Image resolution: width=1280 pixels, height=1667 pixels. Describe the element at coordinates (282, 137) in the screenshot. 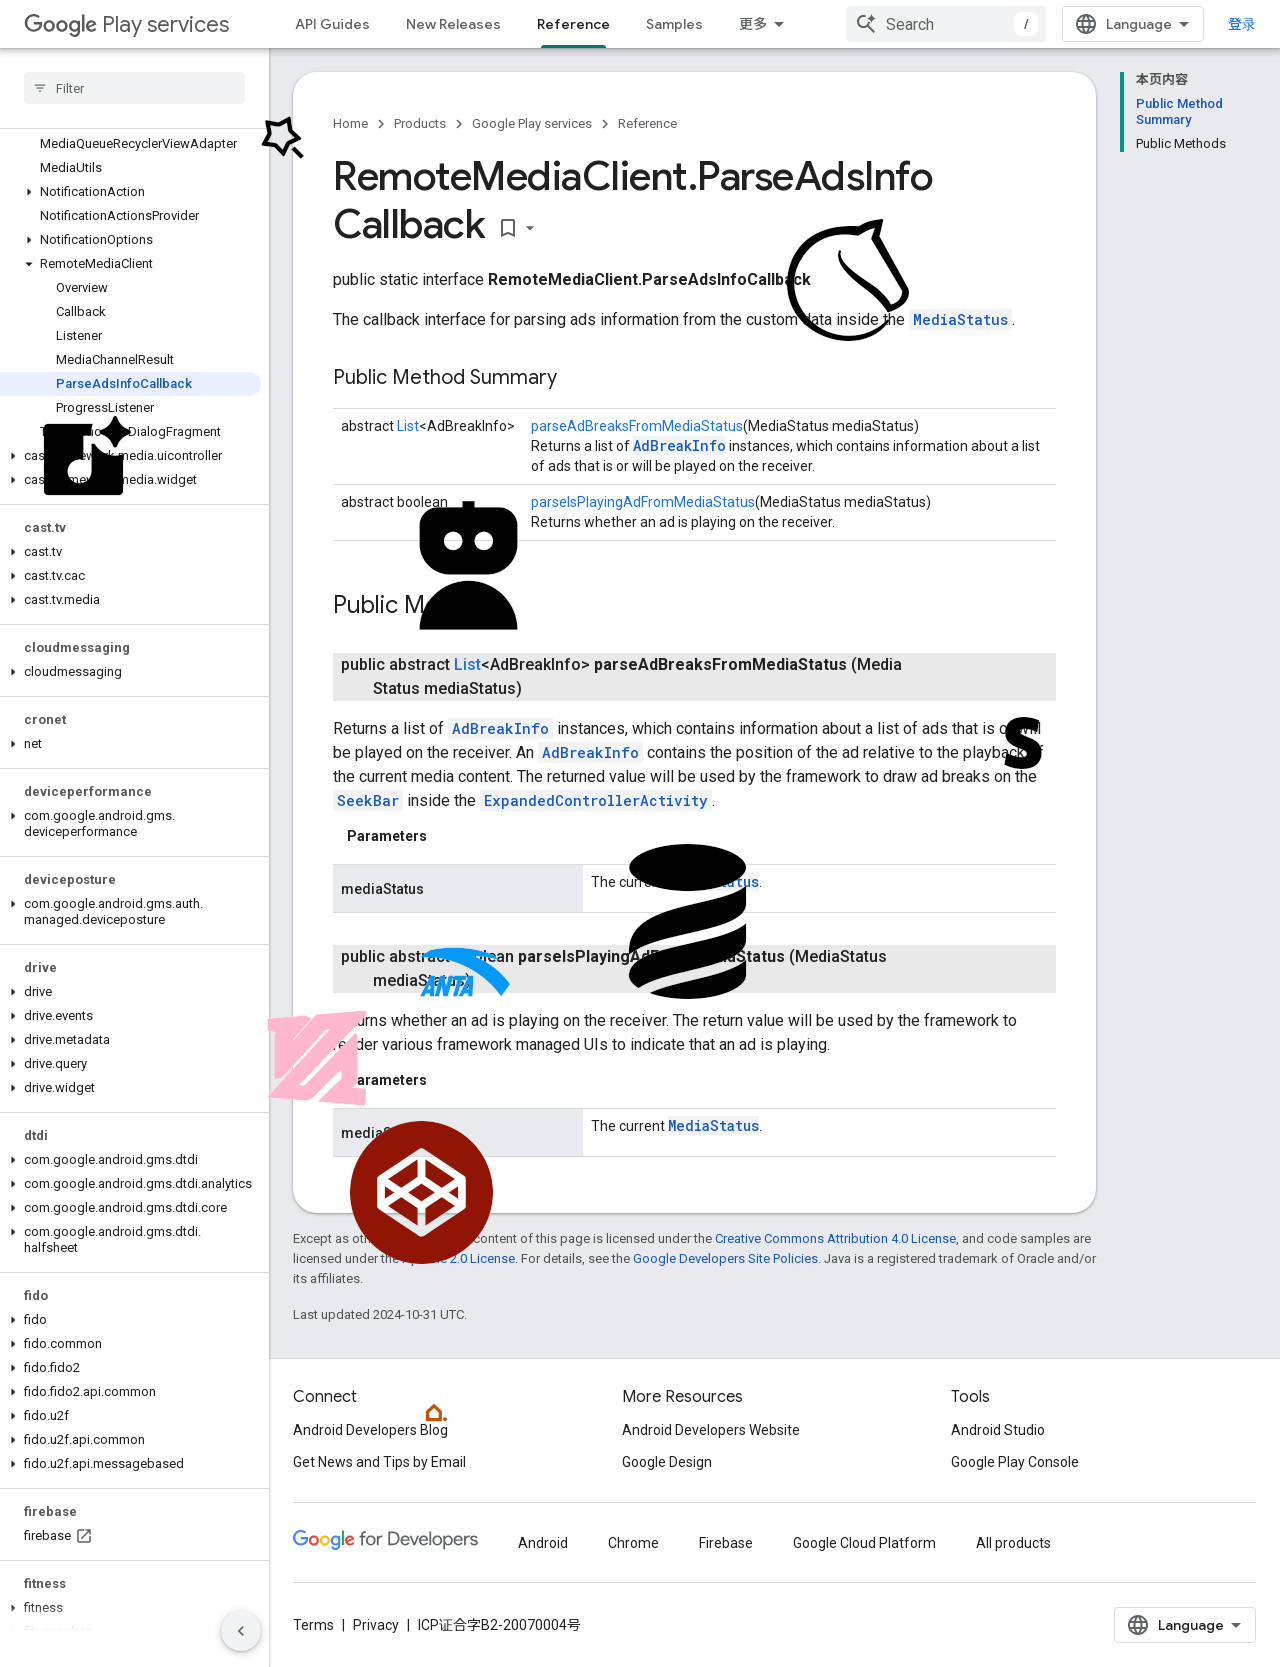

I see `apply magic or auto-enhance effects` at that location.